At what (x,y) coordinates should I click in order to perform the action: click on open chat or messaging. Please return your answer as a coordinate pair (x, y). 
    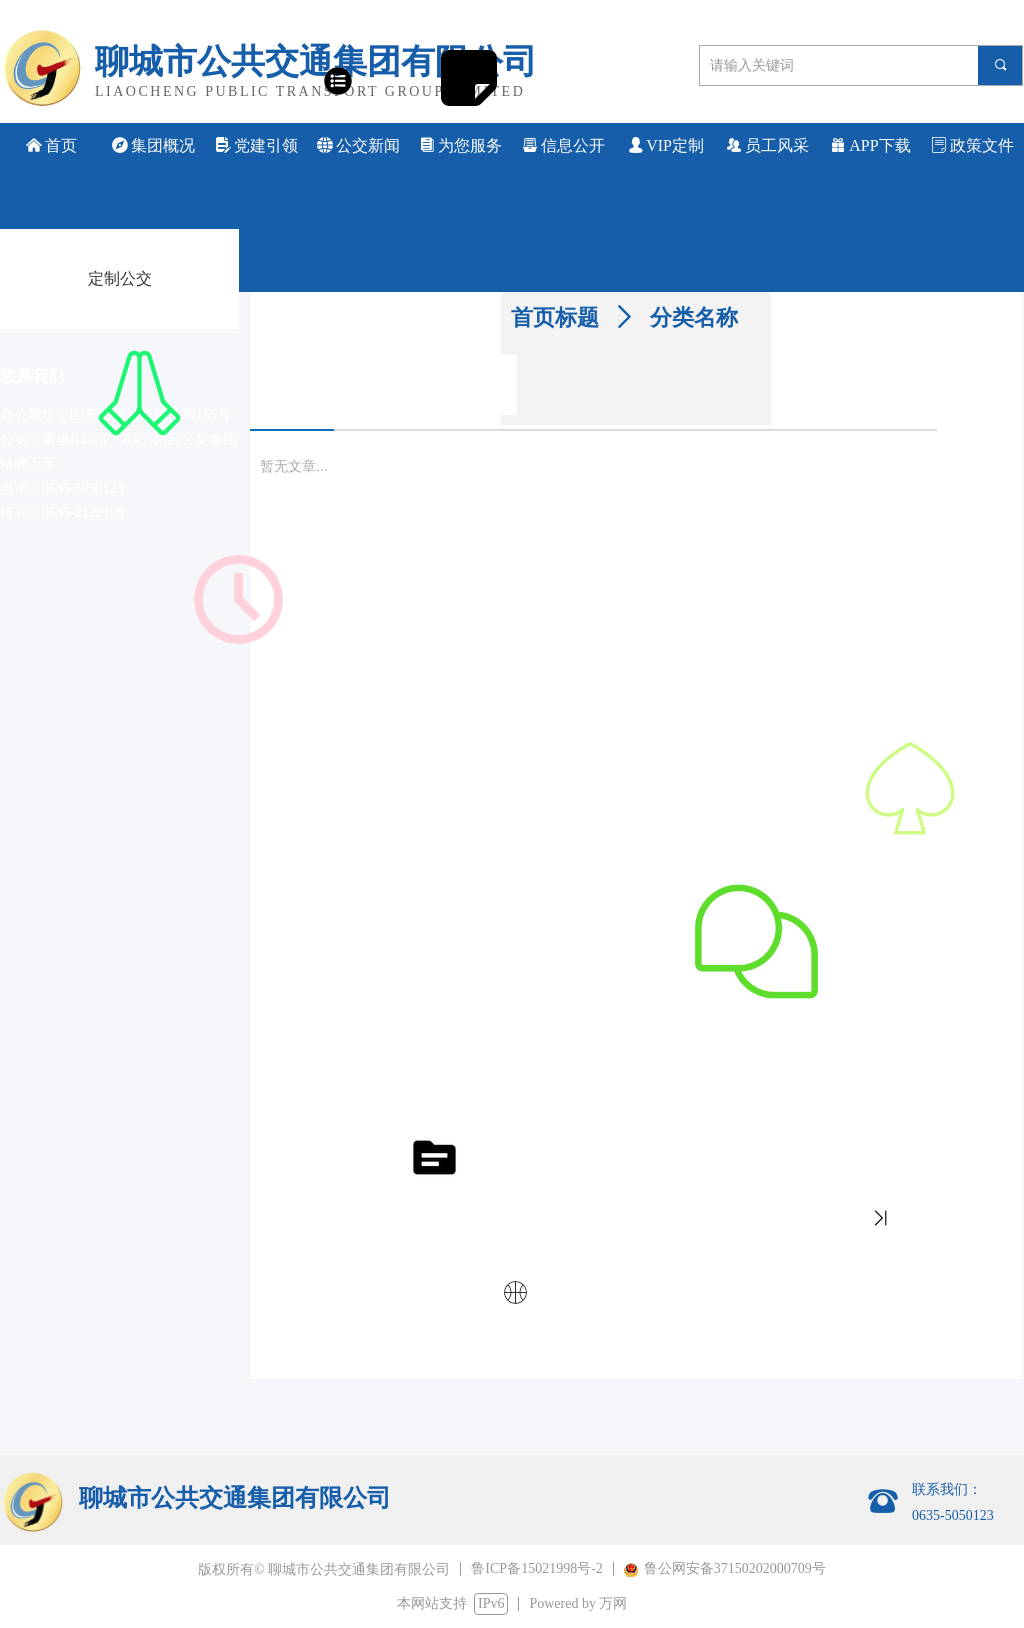
    Looking at the image, I should click on (756, 941).